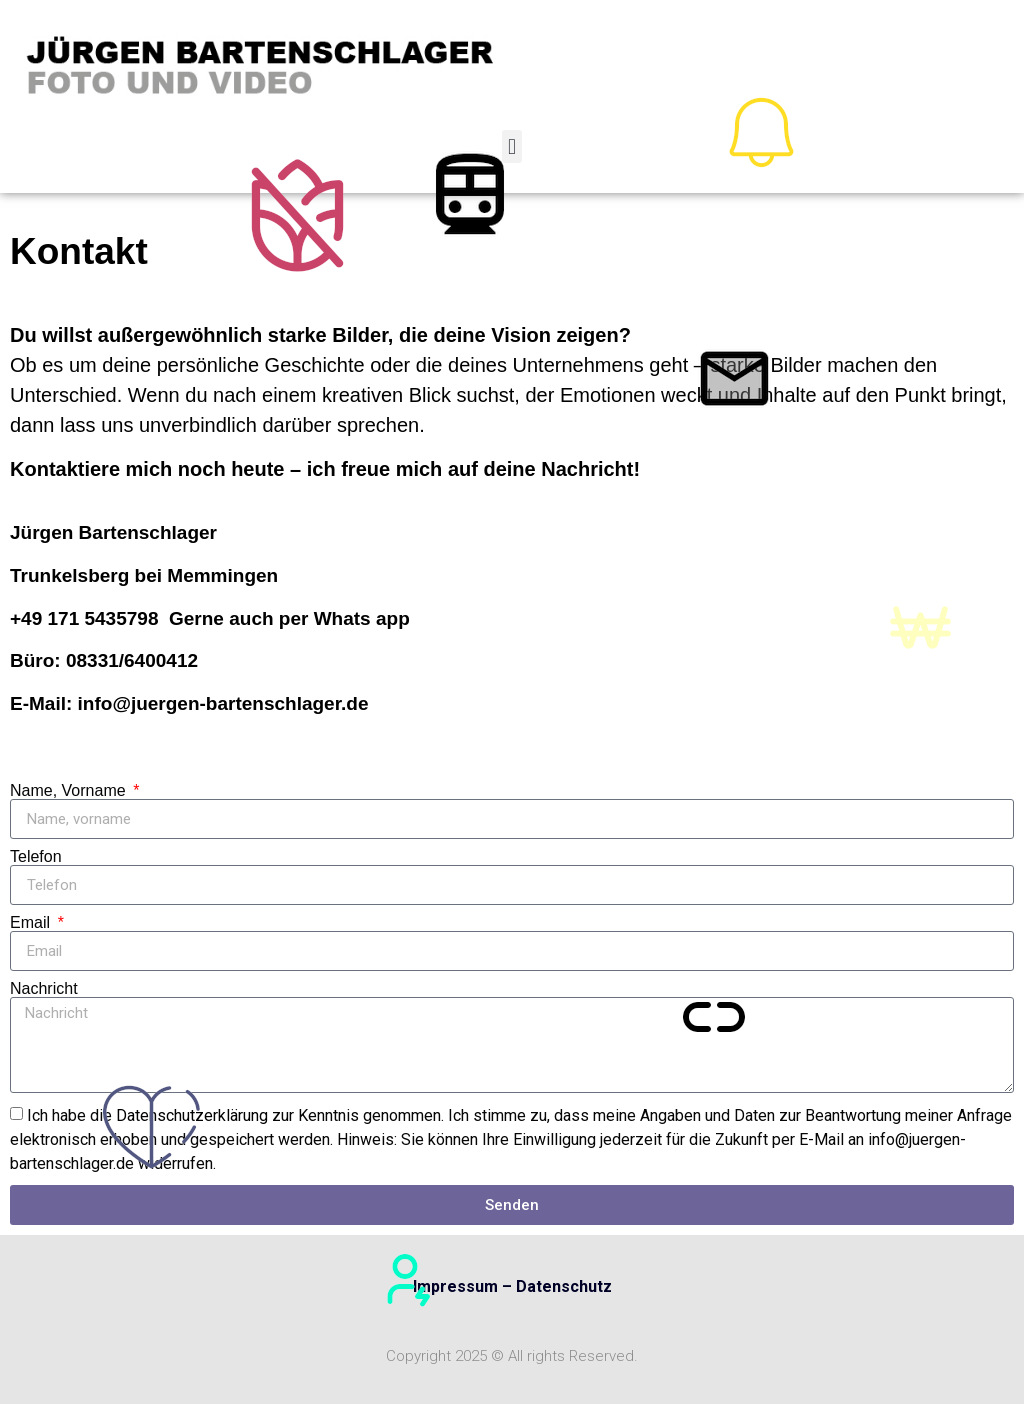 The width and height of the screenshot is (1024, 1404). Describe the element at coordinates (920, 627) in the screenshot. I see `indicates Korean won currency` at that location.